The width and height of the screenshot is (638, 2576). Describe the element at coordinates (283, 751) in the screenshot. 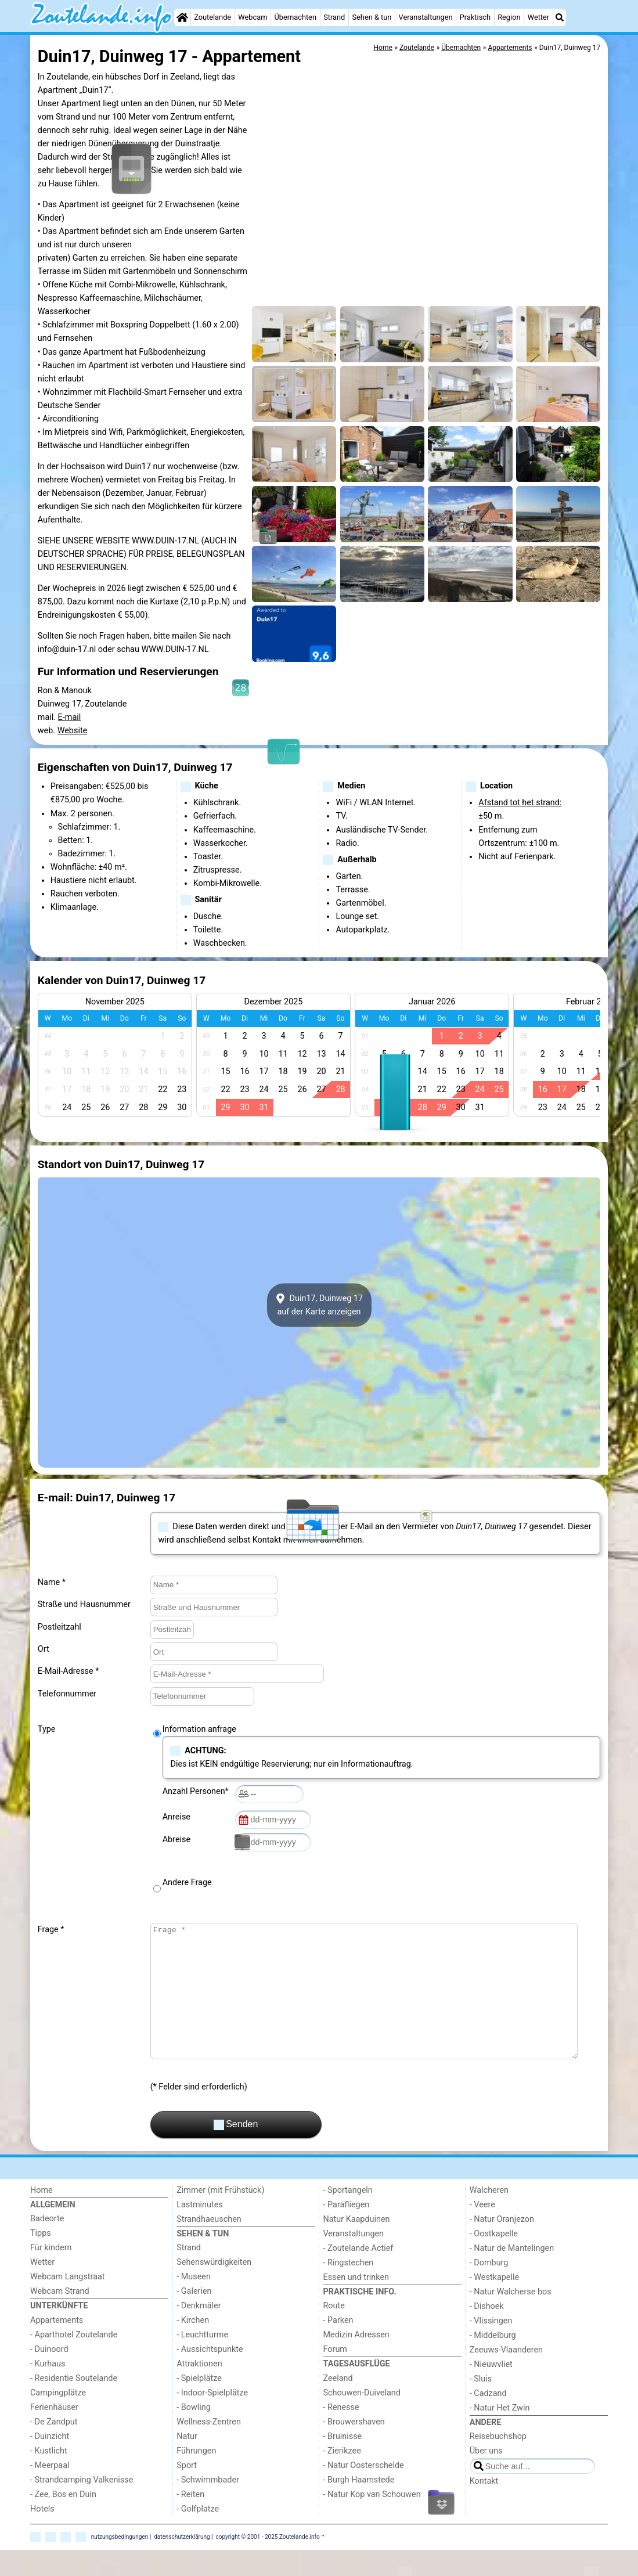

I see `open system resource monitor` at that location.